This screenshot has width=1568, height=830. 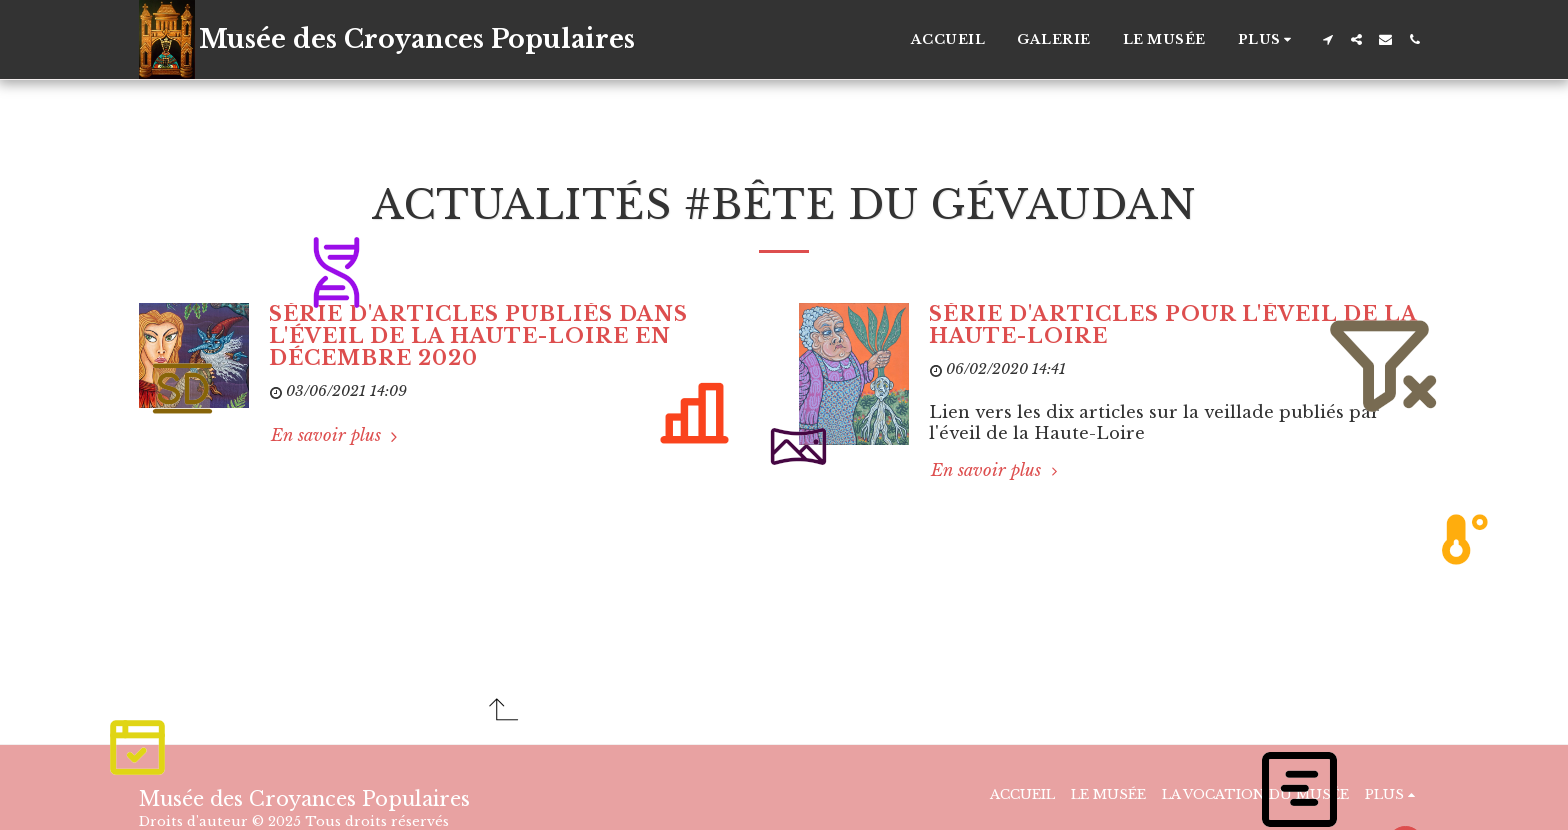 What do you see at coordinates (1462, 539) in the screenshot?
I see `indicates low temperature reading` at bounding box center [1462, 539].